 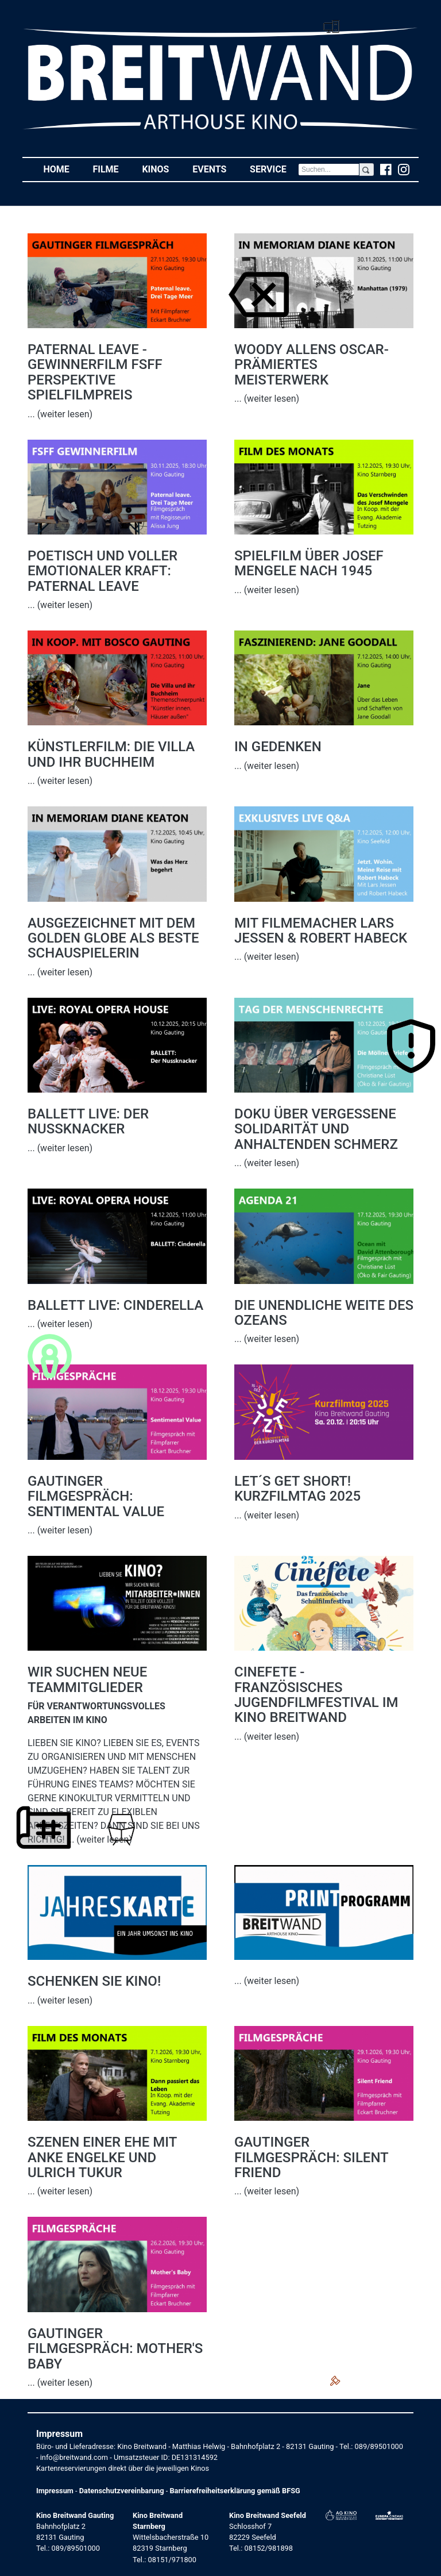 I want to click on access camera roll or photo gallery, so click(x=196, y=1081).